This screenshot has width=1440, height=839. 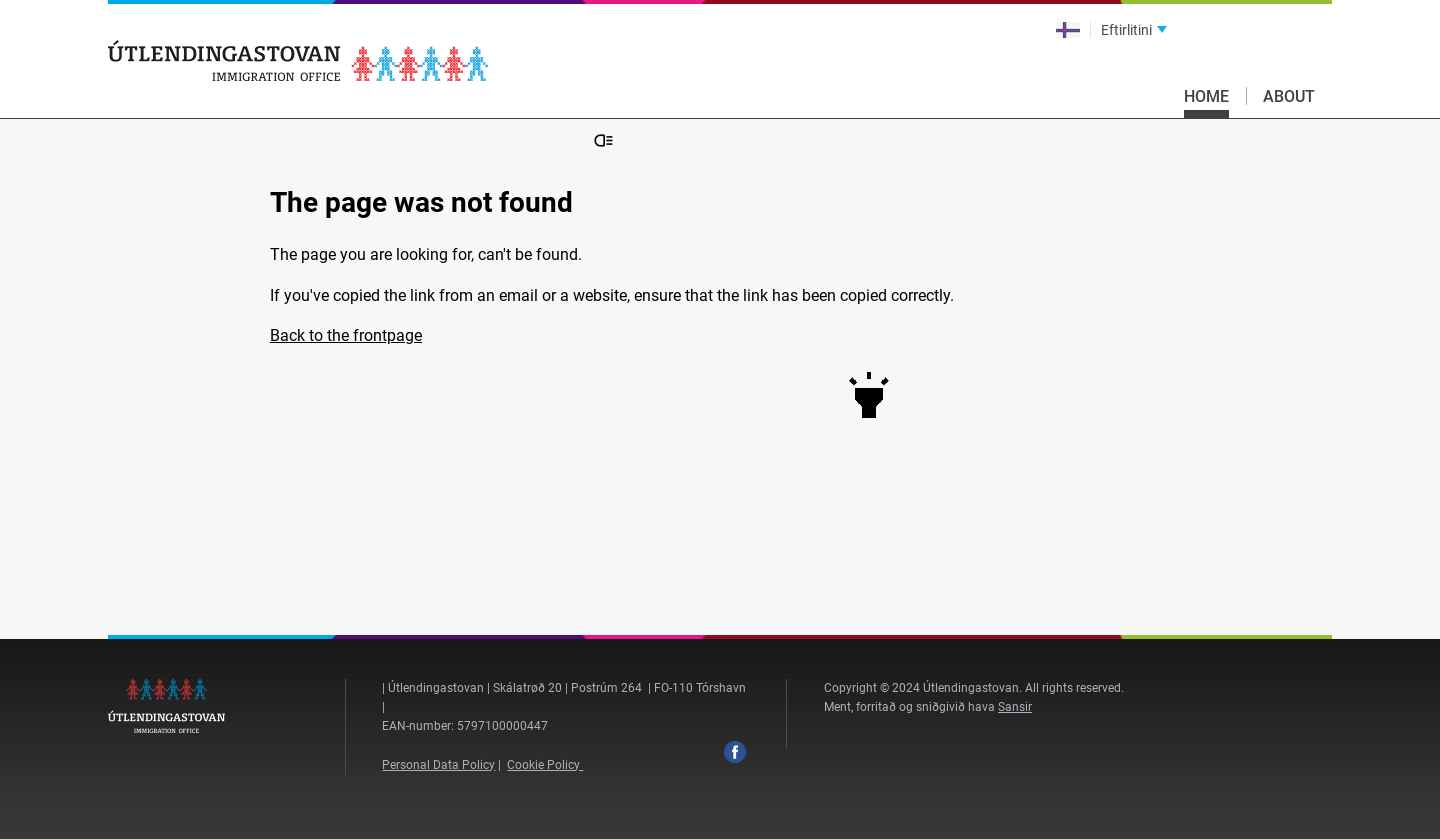 I want to click on highlight selected text, so click(x=869, y=395).